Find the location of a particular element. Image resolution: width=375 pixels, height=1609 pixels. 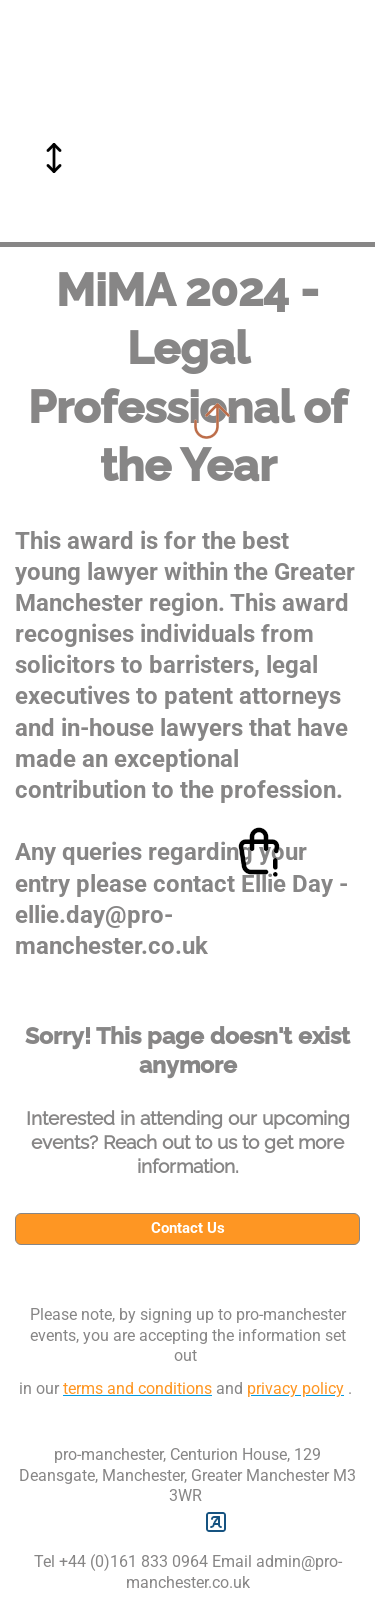

go back or return to previous state is located at coordinates (212, 421).